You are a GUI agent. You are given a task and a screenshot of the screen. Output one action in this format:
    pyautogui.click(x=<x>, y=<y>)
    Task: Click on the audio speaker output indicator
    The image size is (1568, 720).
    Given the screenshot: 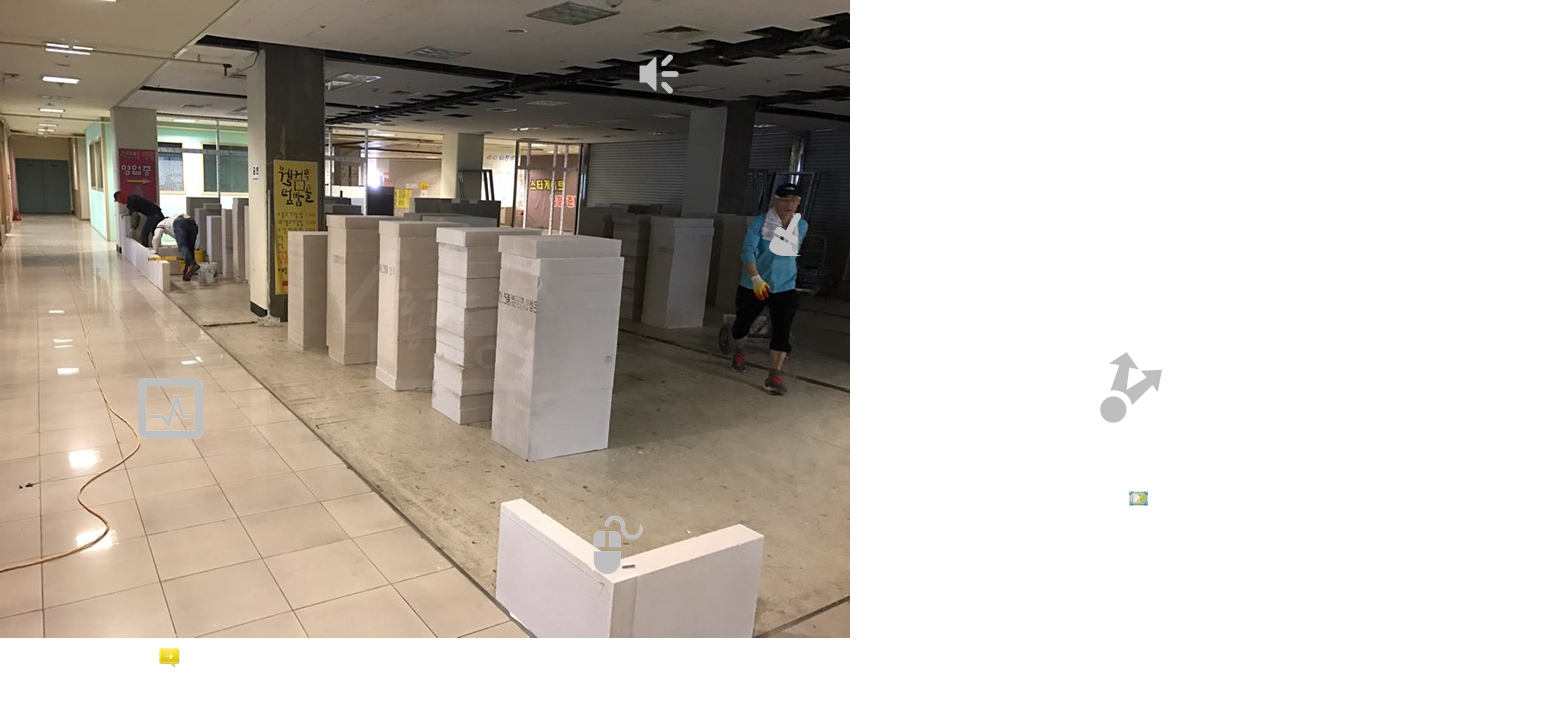 What is the action you would take?
    pyautogui.click(x=659, y=74)
    